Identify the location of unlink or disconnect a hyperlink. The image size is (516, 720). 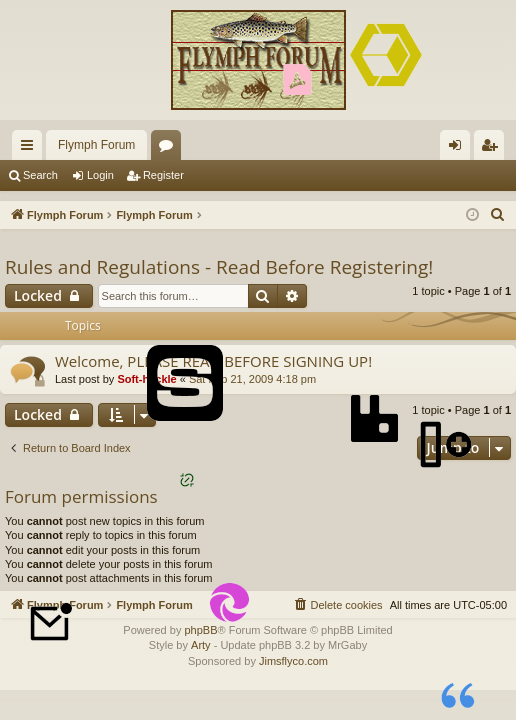
(187, 480).